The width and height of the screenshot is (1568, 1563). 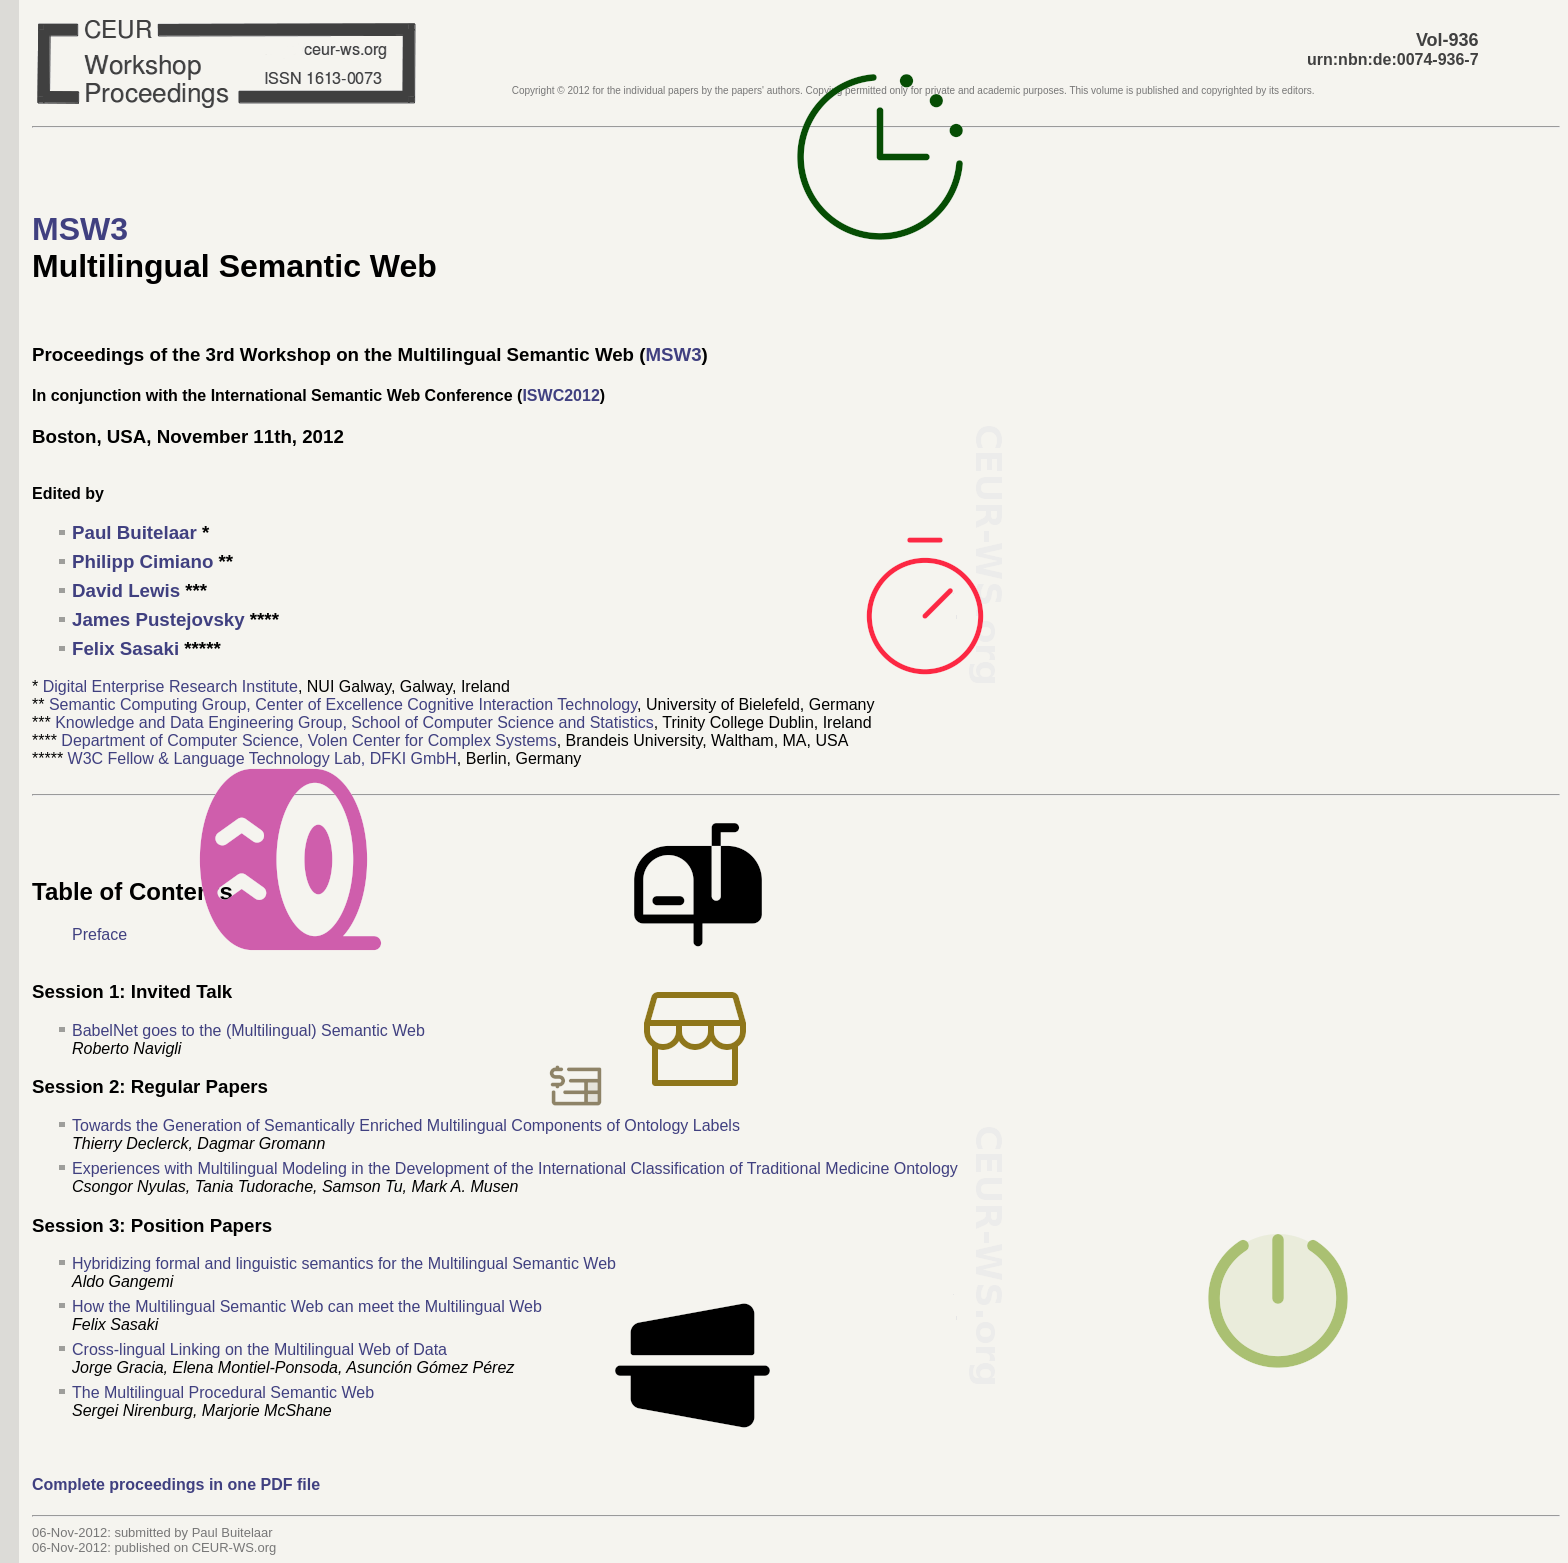 What do you see at coordinates (880, 157) in the screenshot?
I see `view countdown timer` at bounding box center [880, 157].